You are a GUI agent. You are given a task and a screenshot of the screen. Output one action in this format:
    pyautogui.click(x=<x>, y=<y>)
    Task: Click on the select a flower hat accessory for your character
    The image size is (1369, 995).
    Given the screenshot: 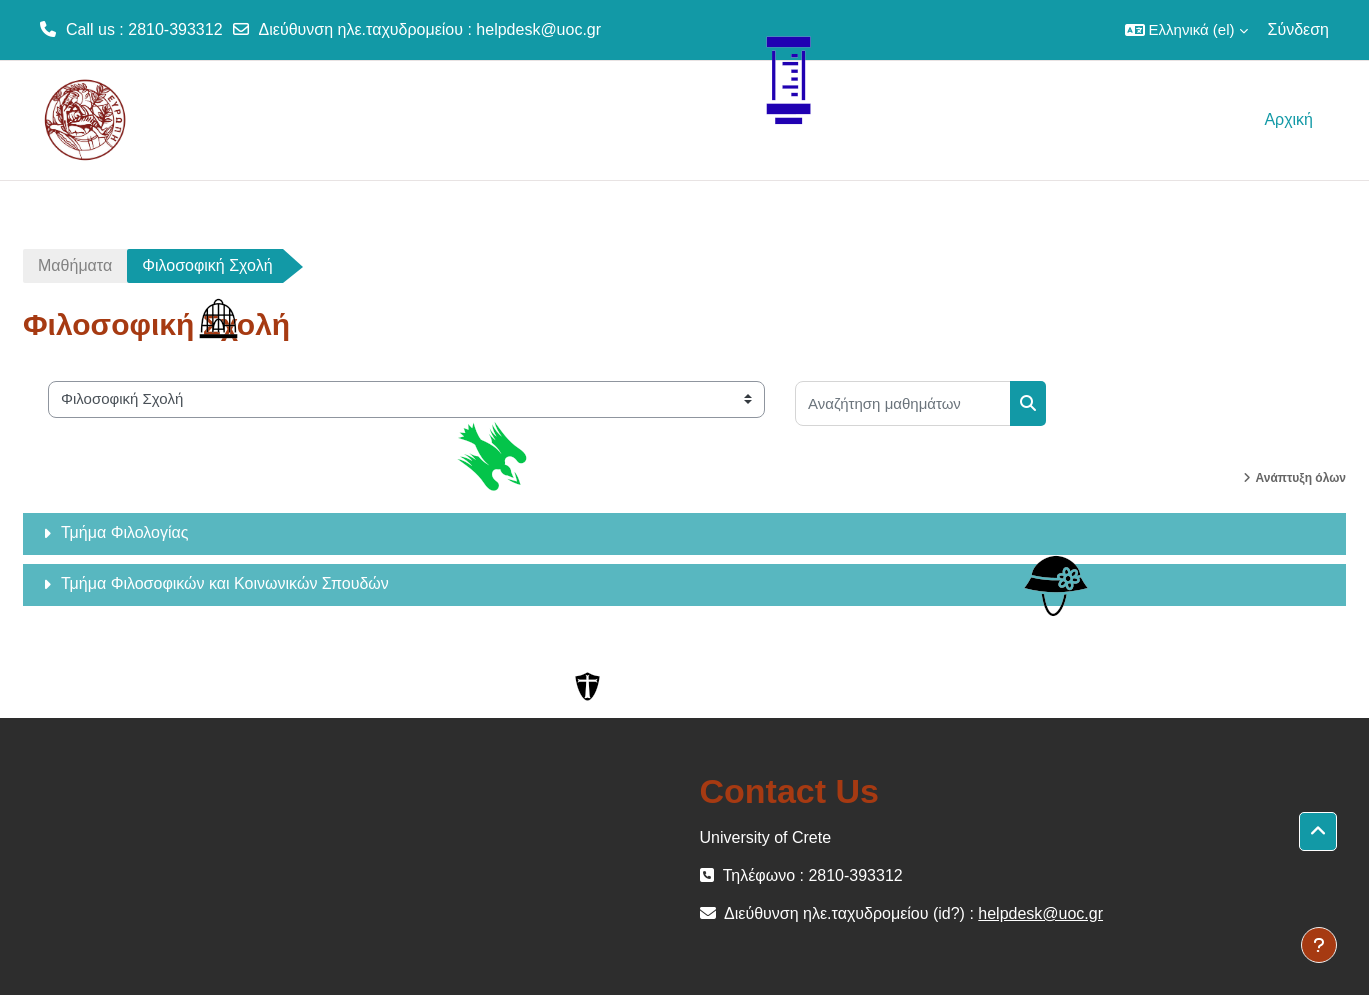 What is the action you would take?
    pyautogui.click(x=1056, y=586)
    